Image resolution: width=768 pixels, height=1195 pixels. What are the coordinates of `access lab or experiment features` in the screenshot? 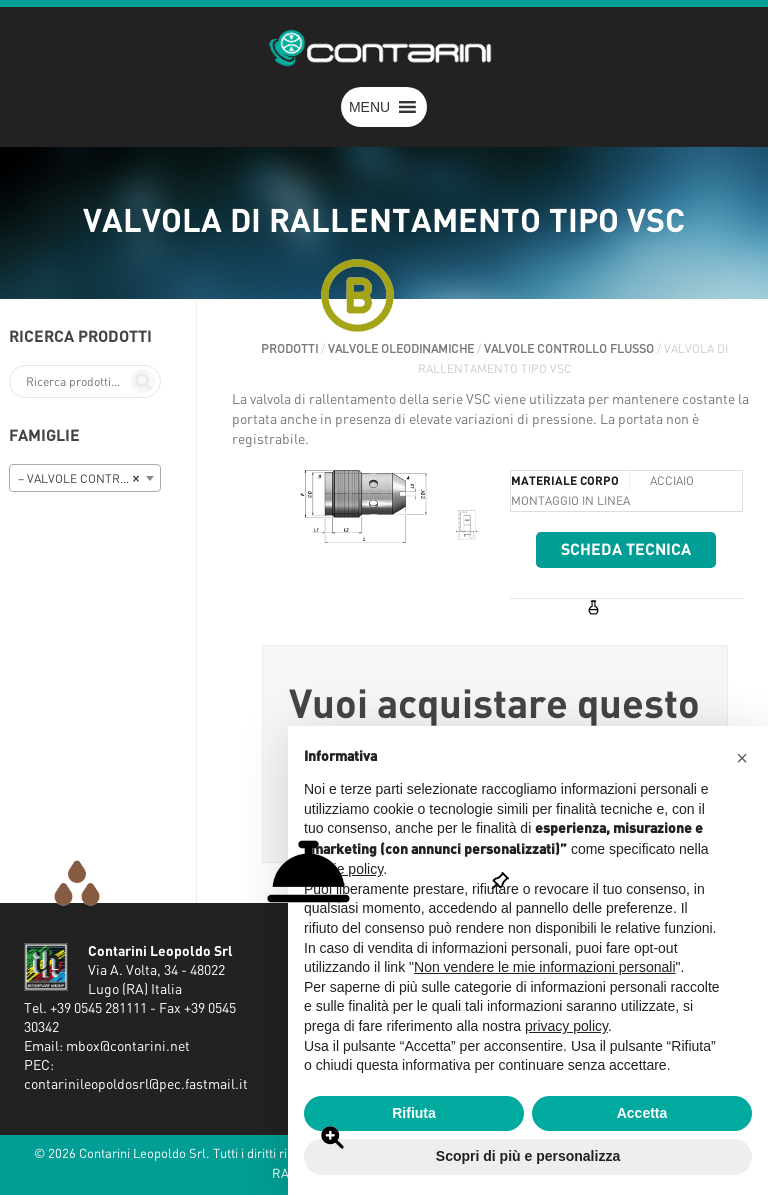 It's located at (593, 607).